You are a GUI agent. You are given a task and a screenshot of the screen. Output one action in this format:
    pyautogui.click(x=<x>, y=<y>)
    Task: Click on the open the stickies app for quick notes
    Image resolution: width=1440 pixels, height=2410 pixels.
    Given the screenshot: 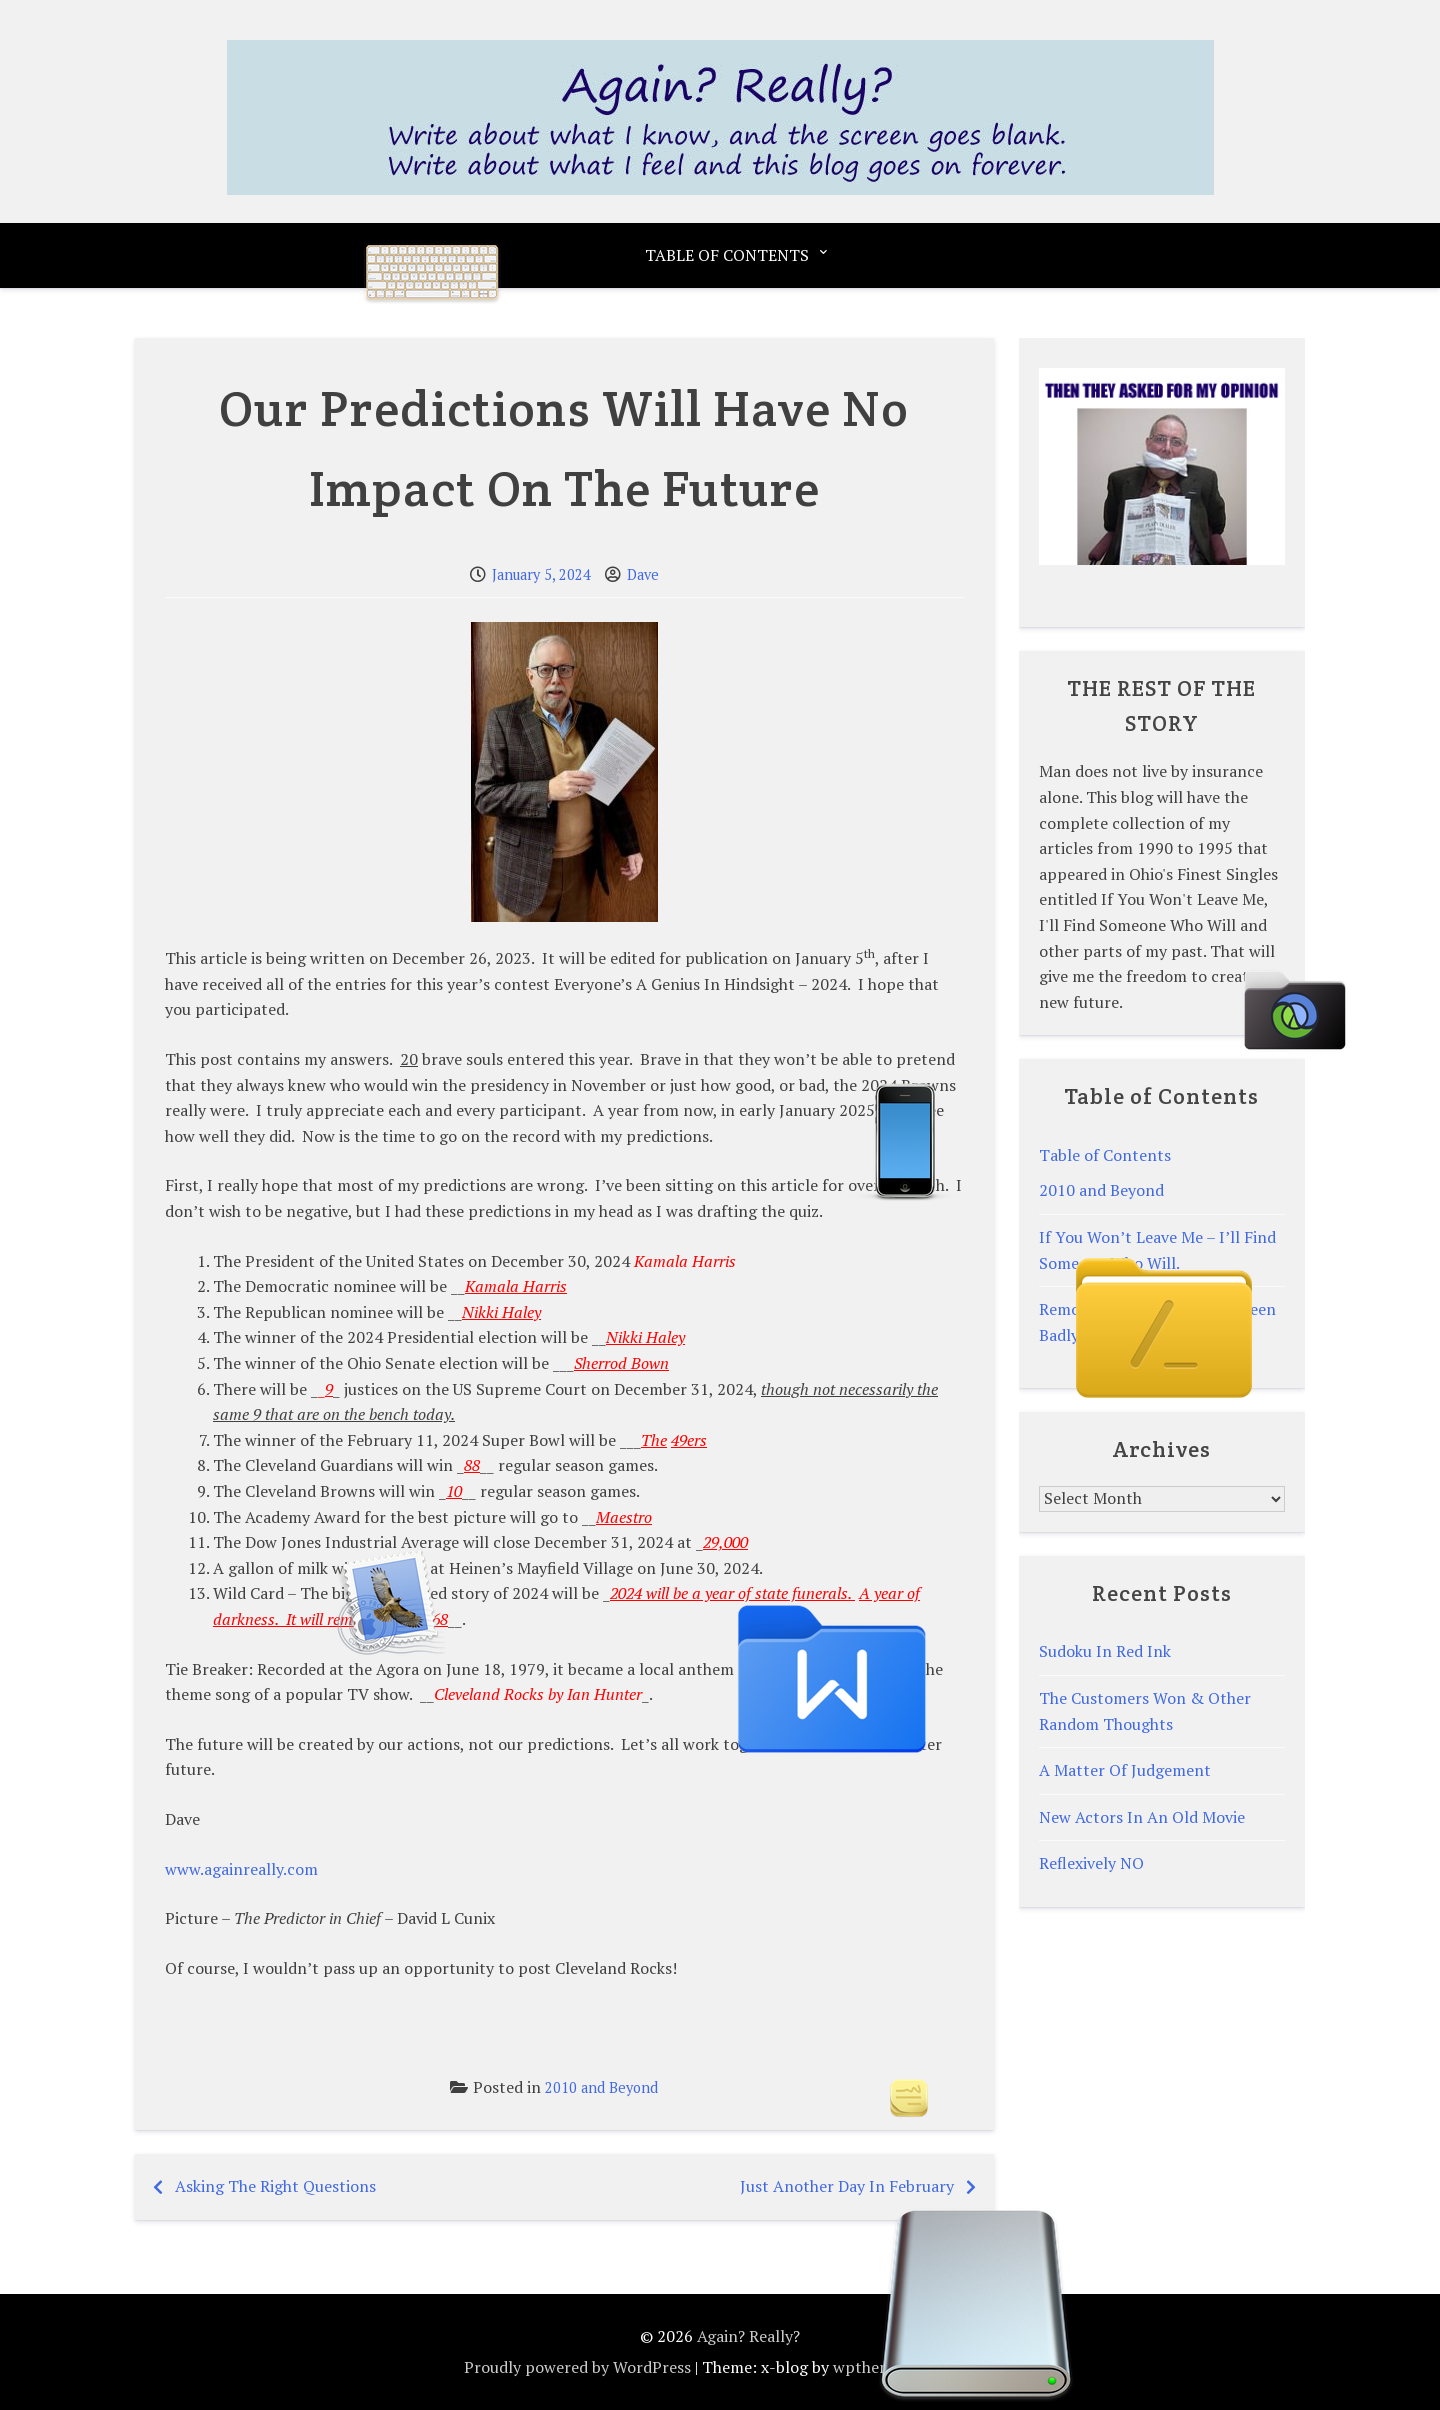 What is the action you would take?
    pyautogui.click(x=909, y=2098)
    